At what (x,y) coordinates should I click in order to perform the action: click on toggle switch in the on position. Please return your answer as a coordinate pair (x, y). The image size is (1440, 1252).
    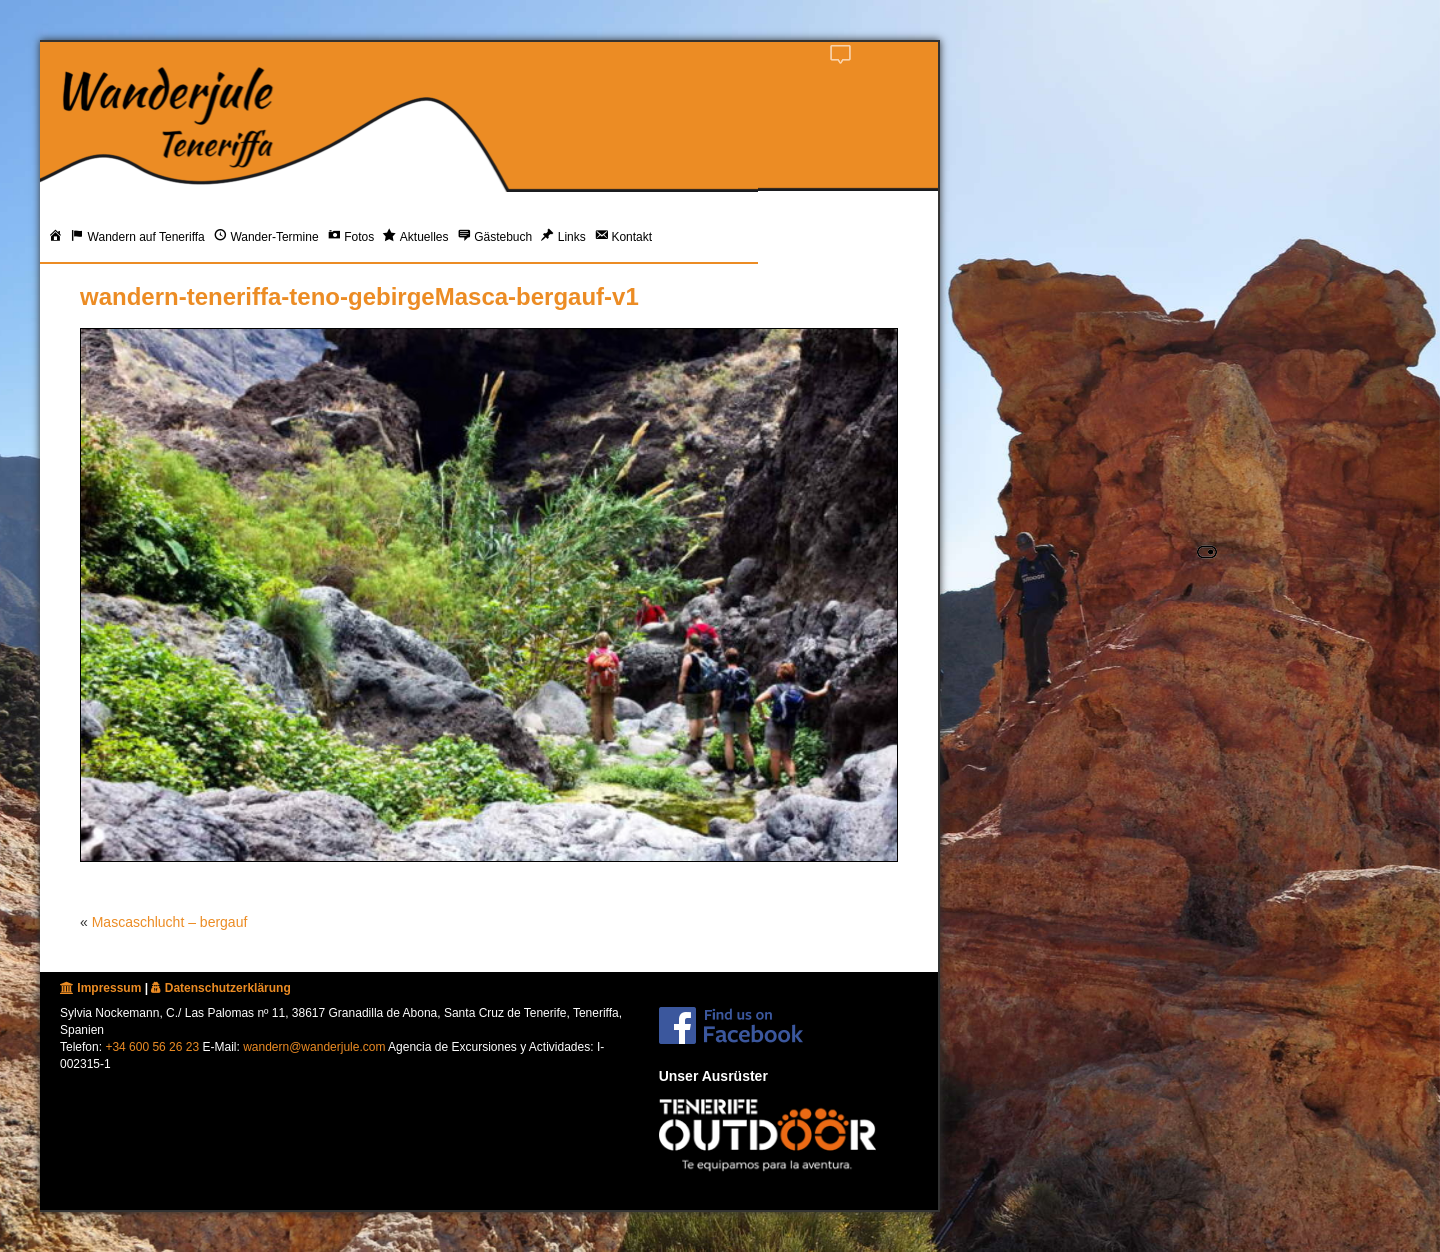
    Looking at the image, I should click on (1207, 552).